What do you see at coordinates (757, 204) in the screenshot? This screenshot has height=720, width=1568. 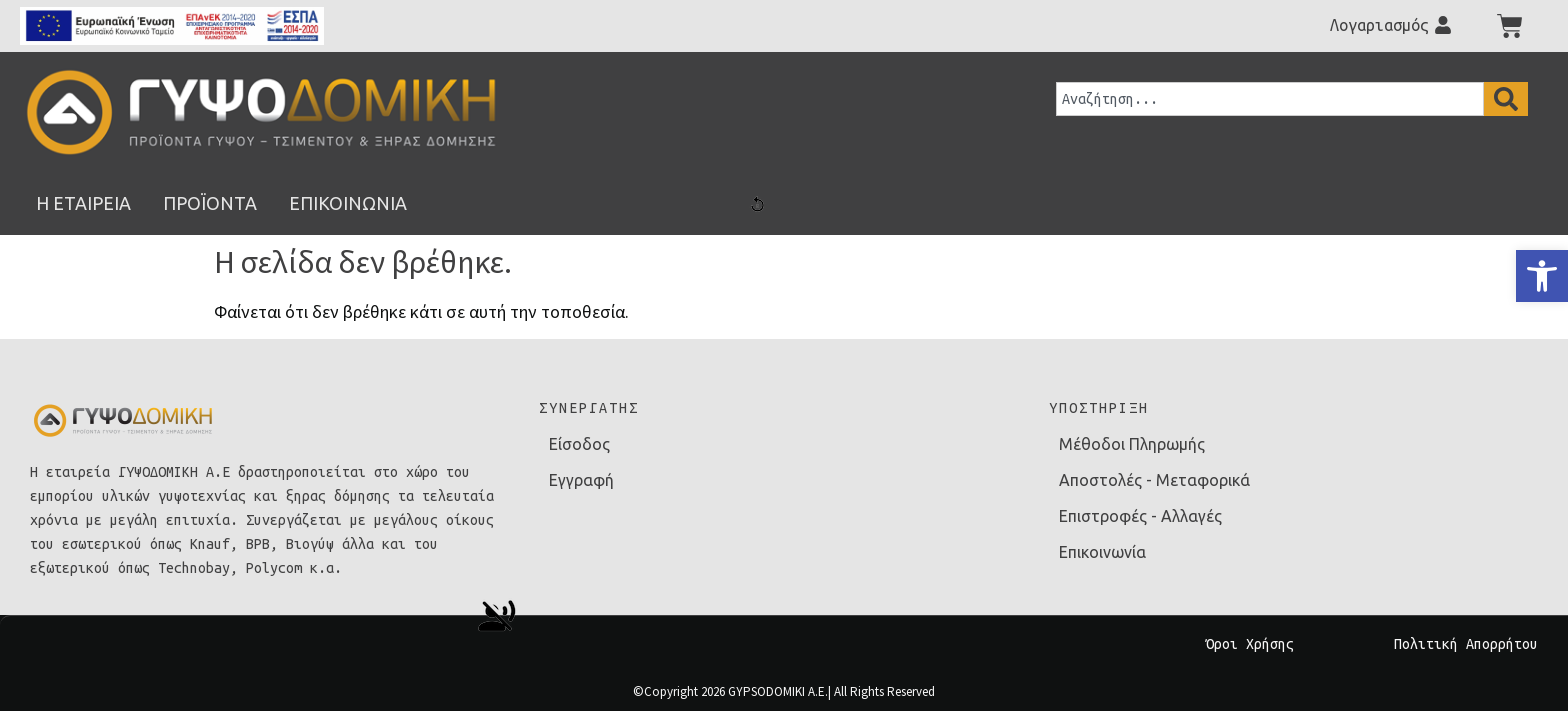 I see `rewind video by 5 seconds` at bounding box center [757, 204].